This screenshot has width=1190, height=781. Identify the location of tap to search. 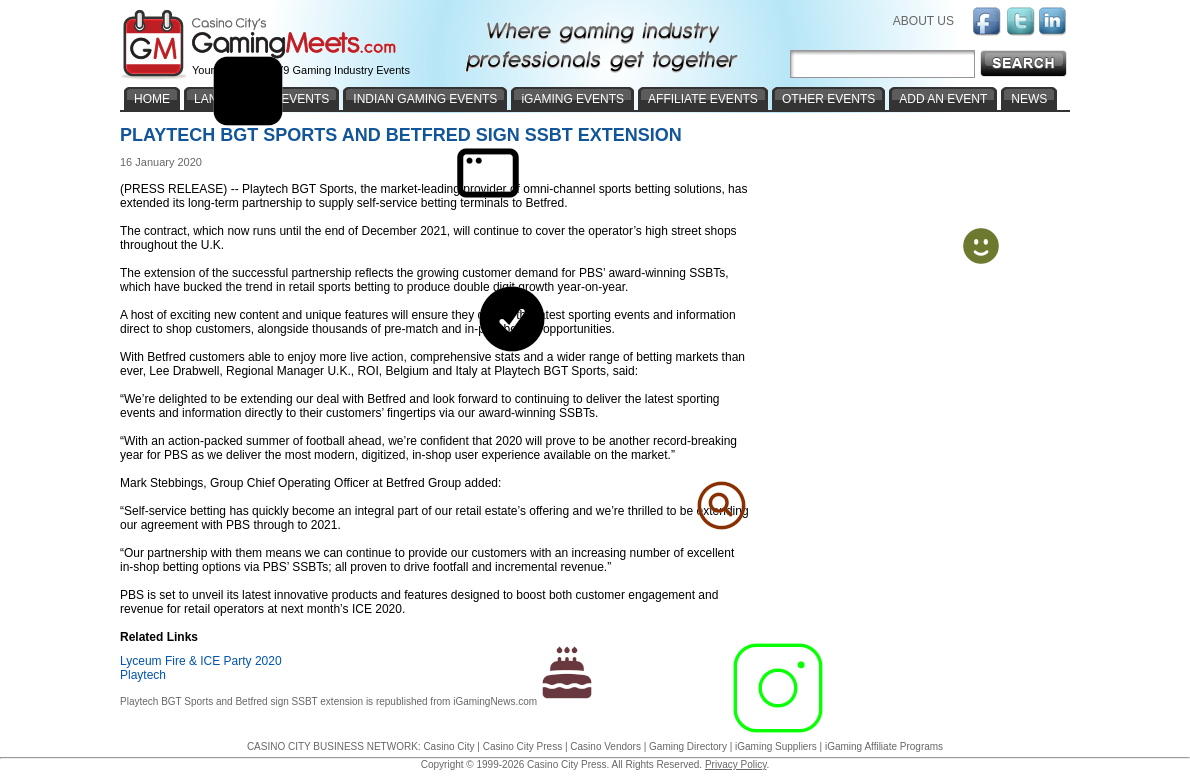
(721, 505).